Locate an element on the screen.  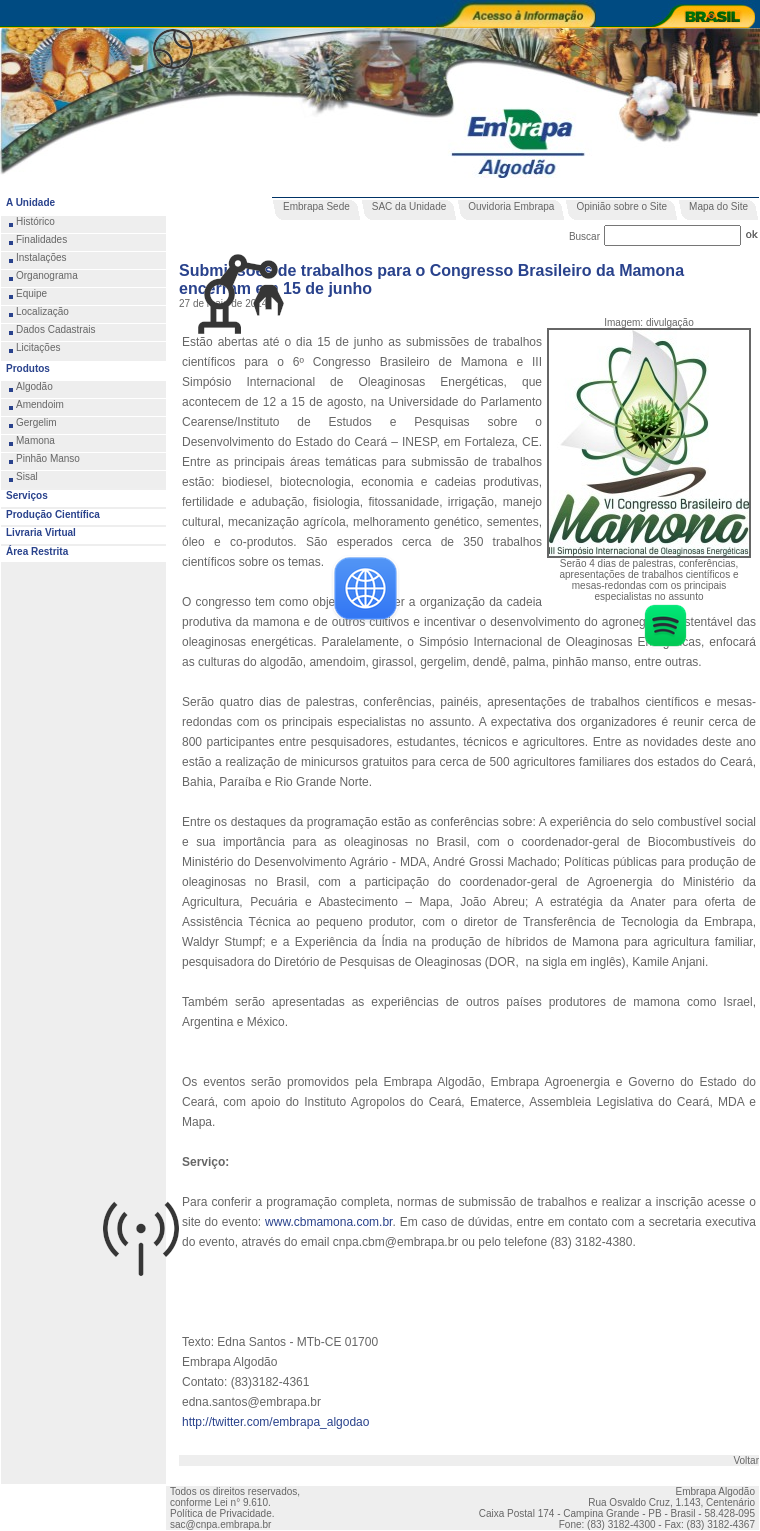
access sports and activities emoji category is located at coordinates (173, 49).